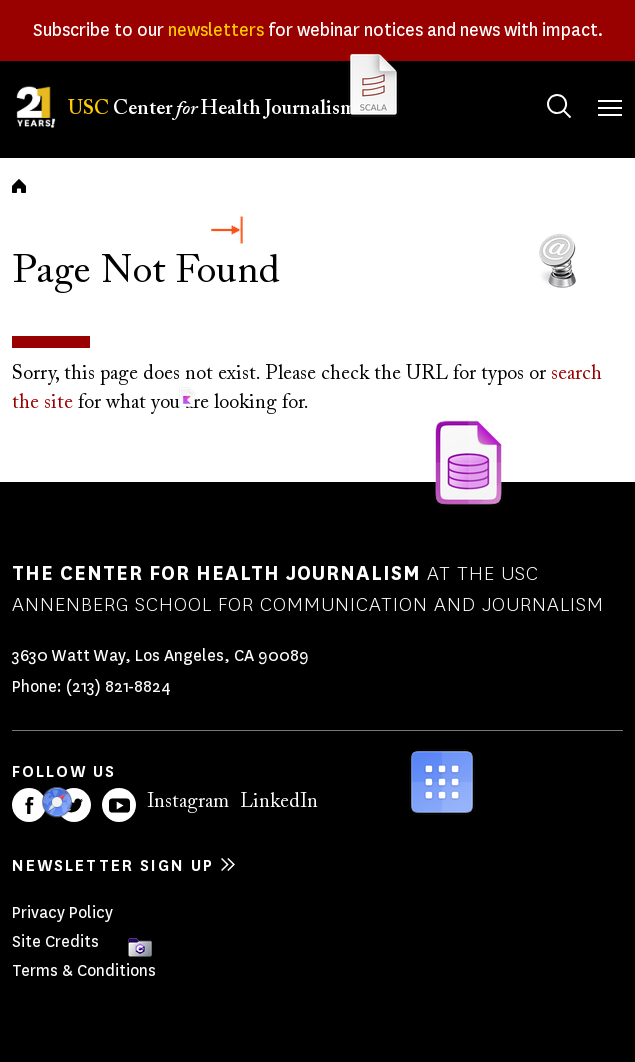 The image size is (635, 1062). Describe the element at coordinates (140, 948) in the screenshot. I see `folder containing C# project files` at that location.